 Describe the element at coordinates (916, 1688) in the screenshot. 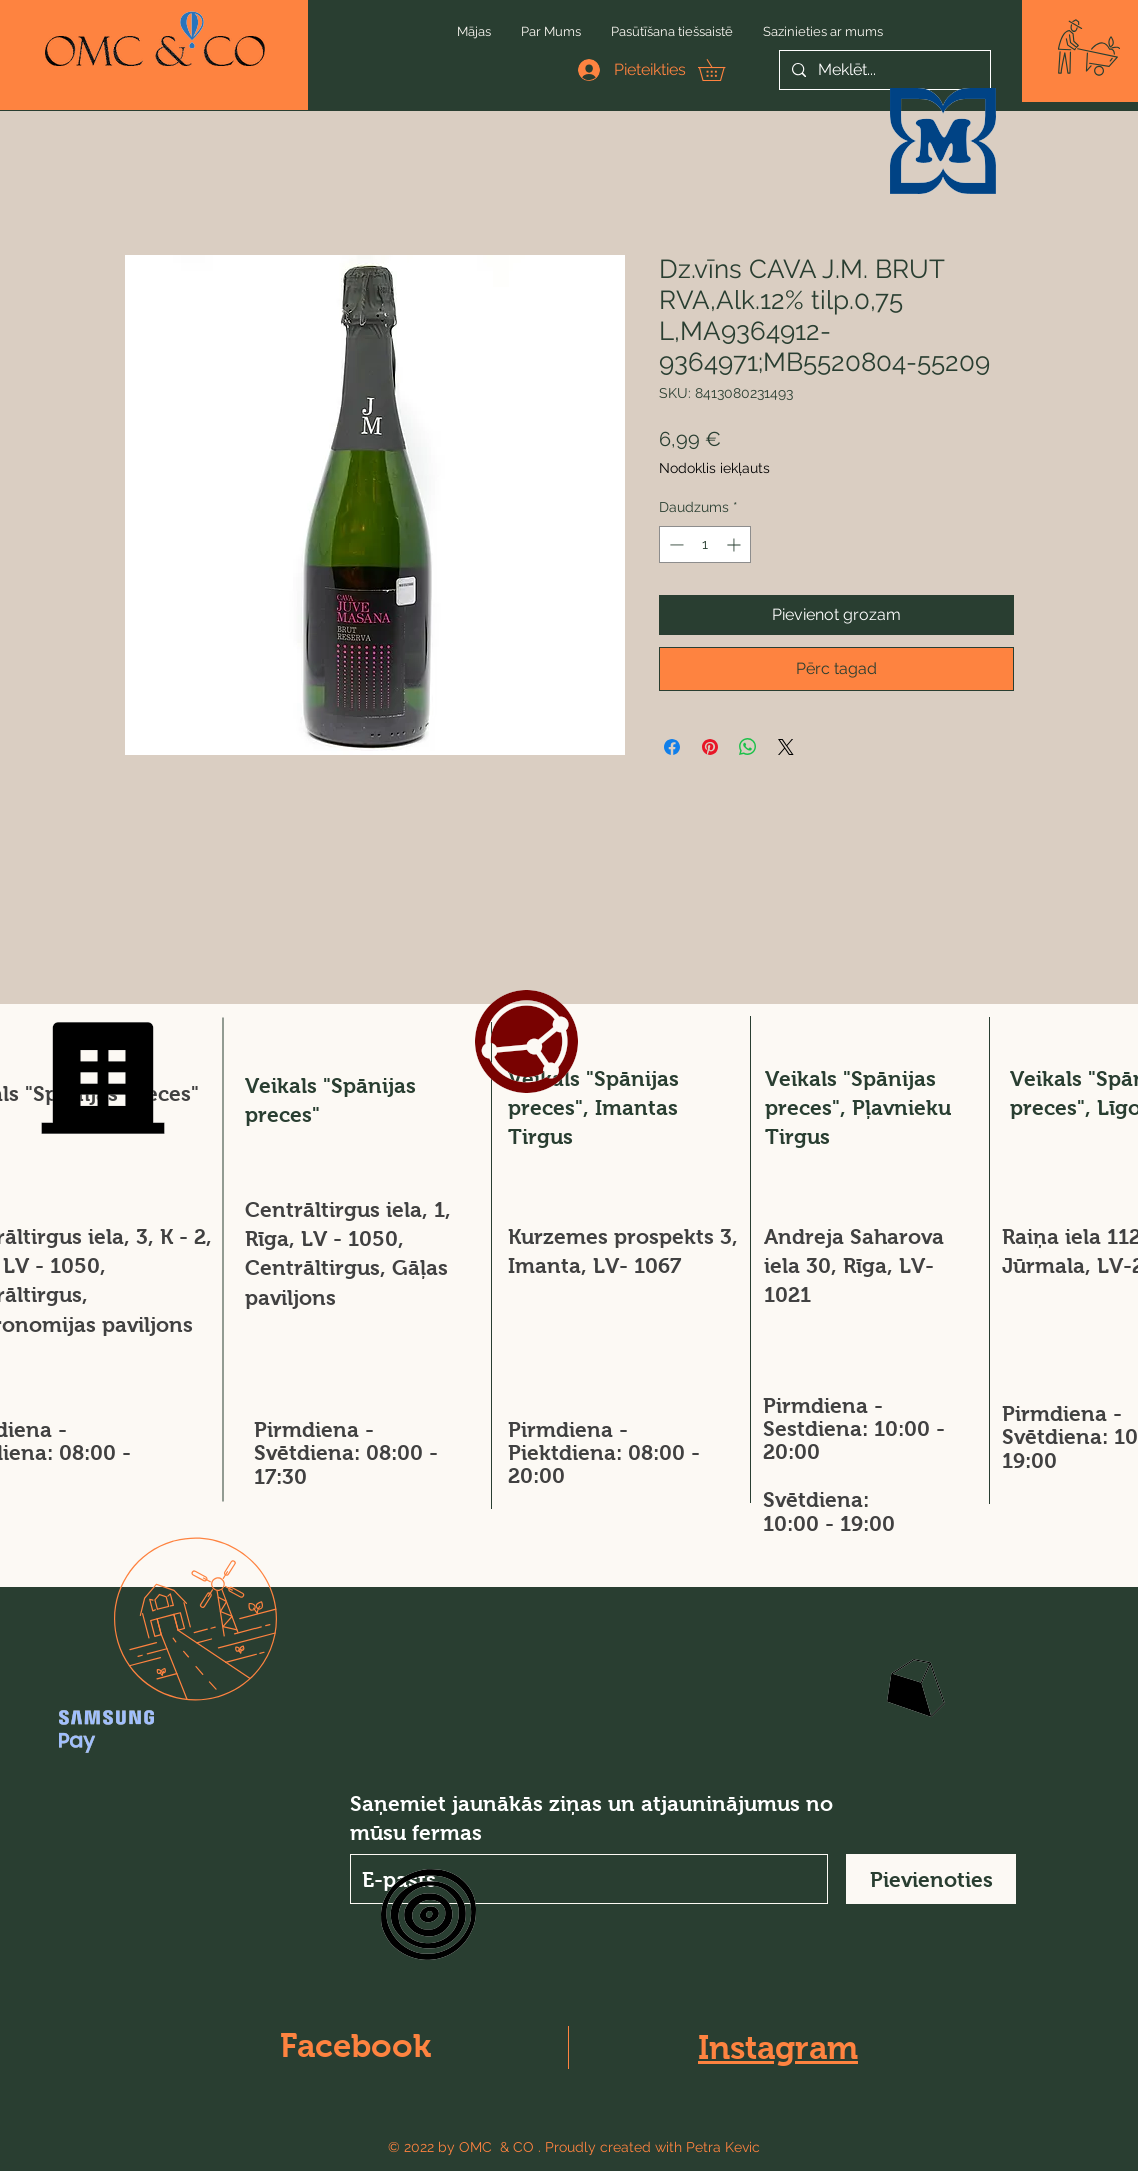

I see `gurobi optimization software logo` at that location.